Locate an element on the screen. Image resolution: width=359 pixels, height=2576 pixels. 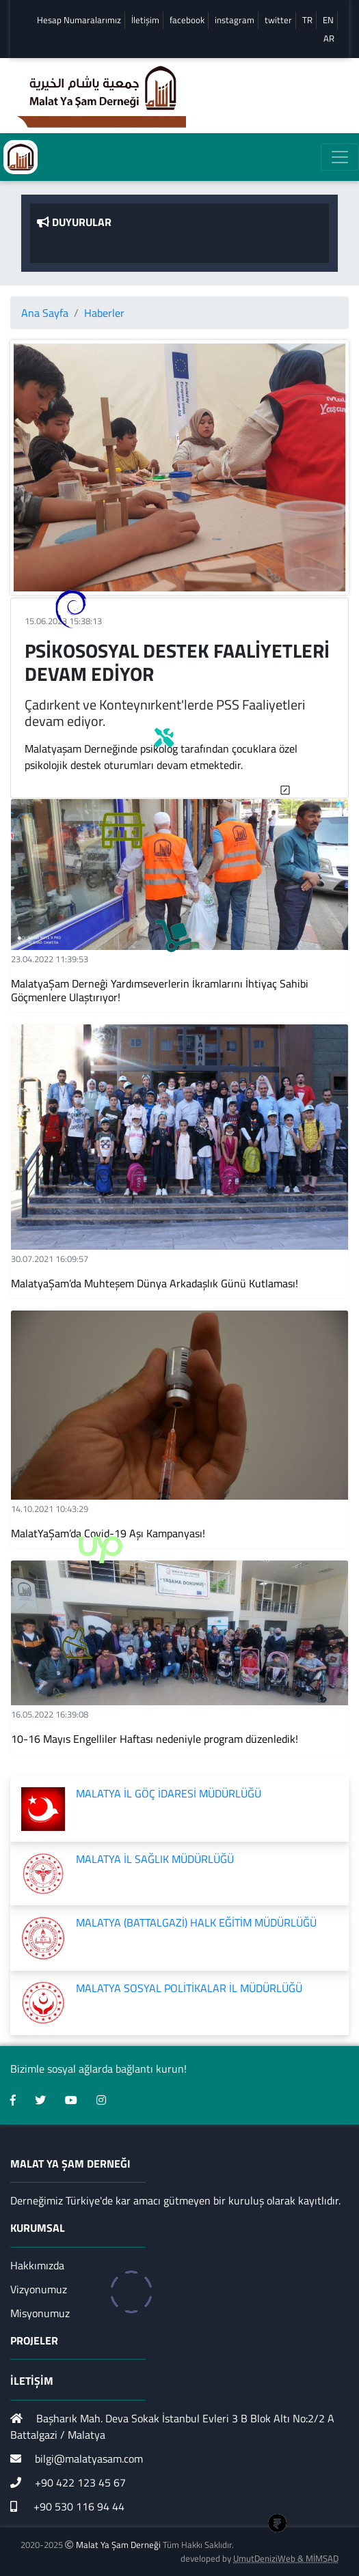
indicates loading or processing in progress is located at coordinates (131, 2292).